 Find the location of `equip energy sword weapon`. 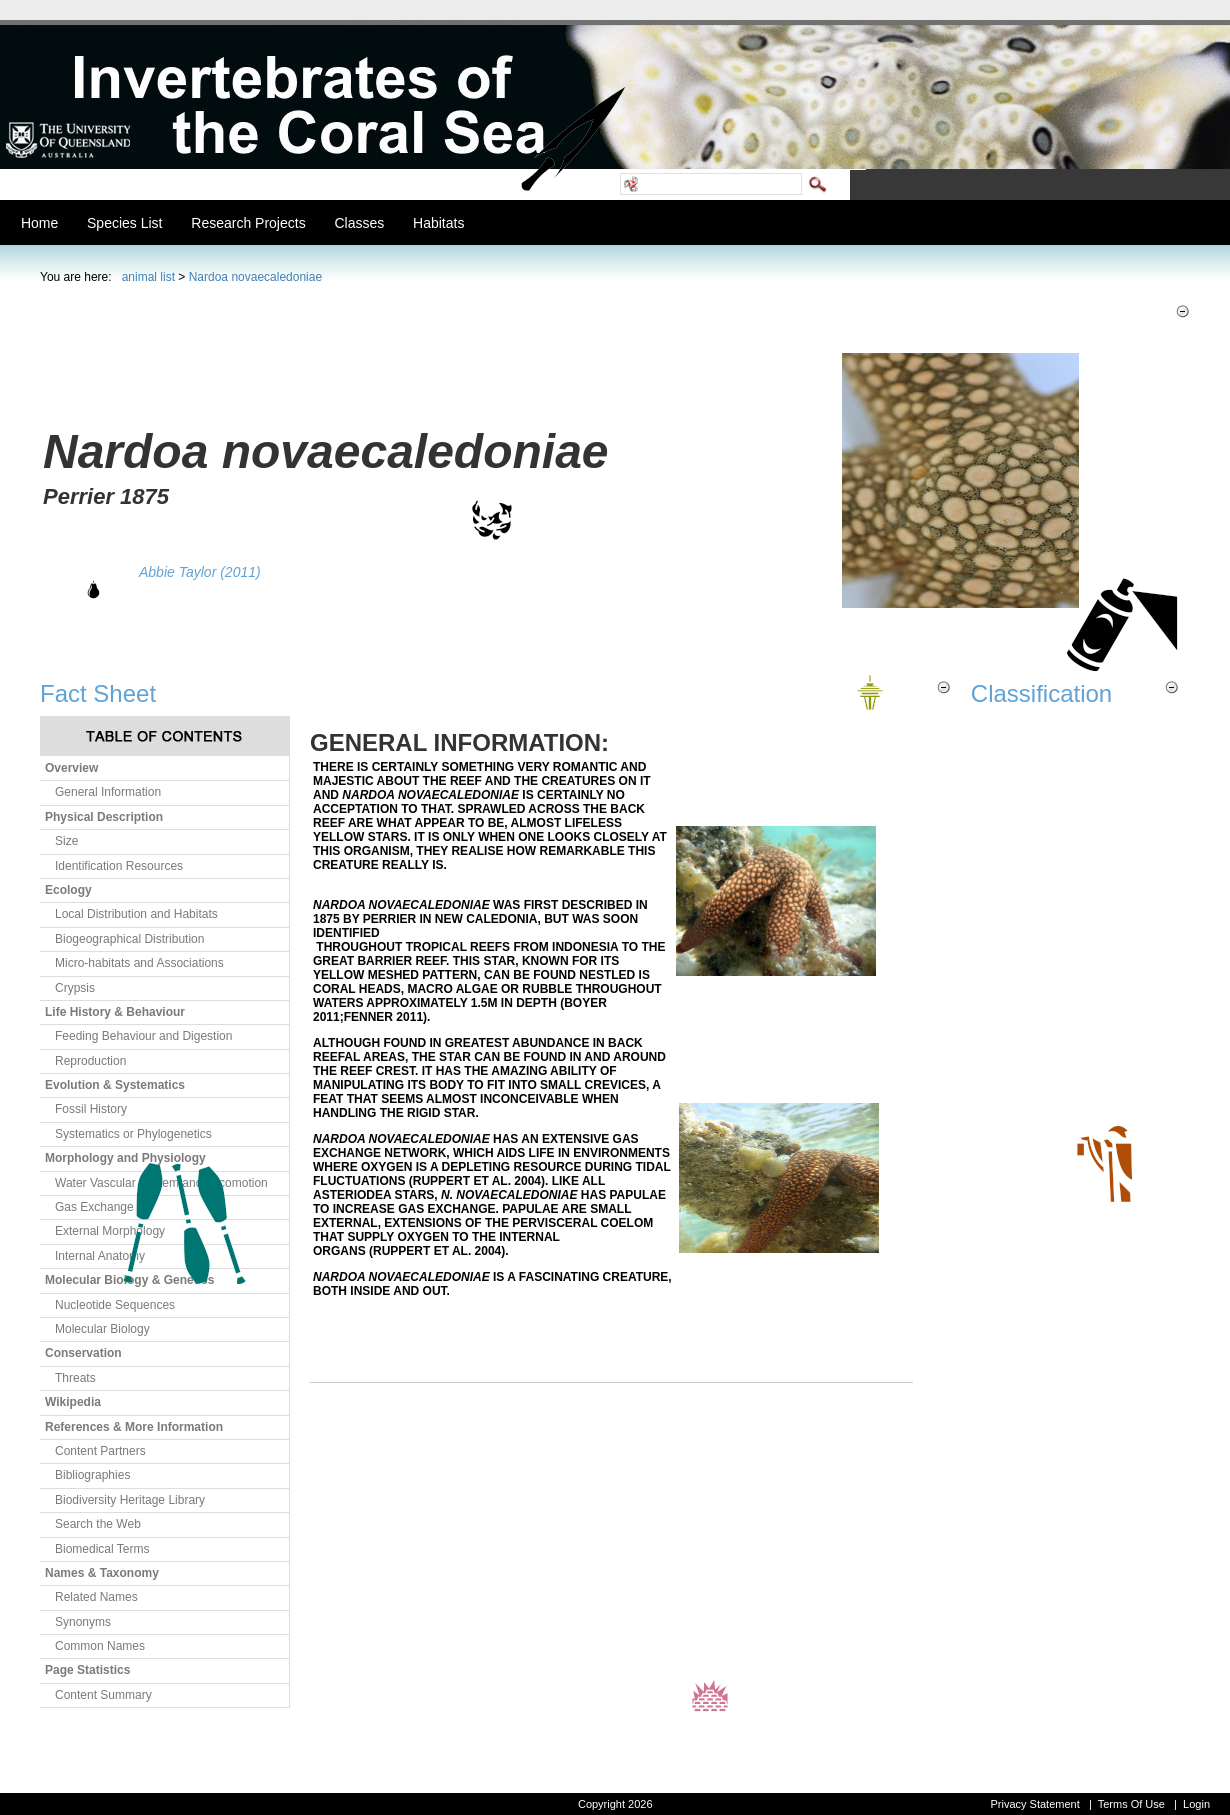

equip energy sword weapon is located at coordinates (574, 138).